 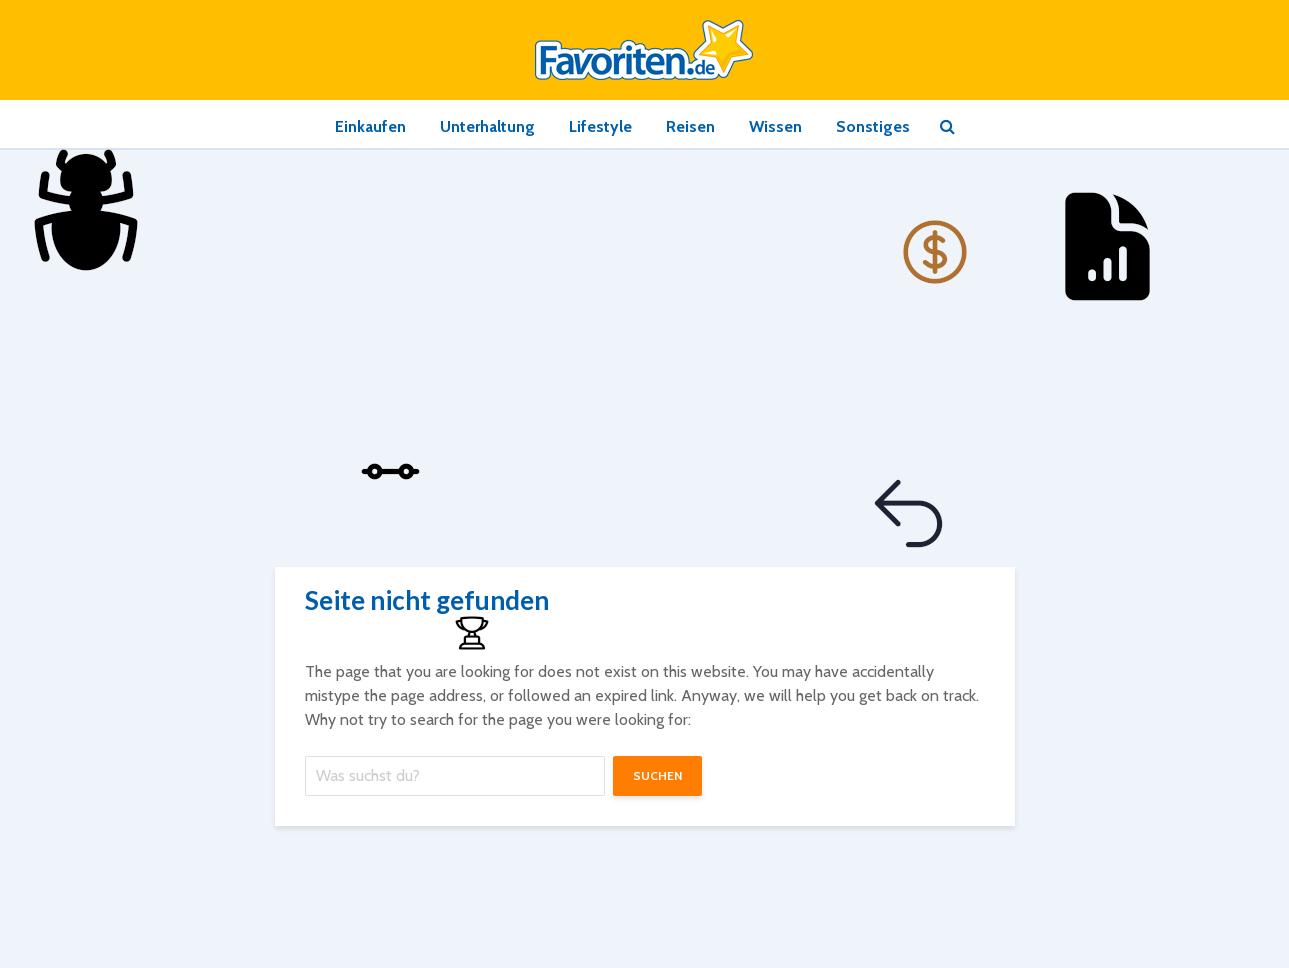 What do you see at coordinates (86, 210) in the screenshot?
I see `report a bug or issue` at bounding box center [86, 210].